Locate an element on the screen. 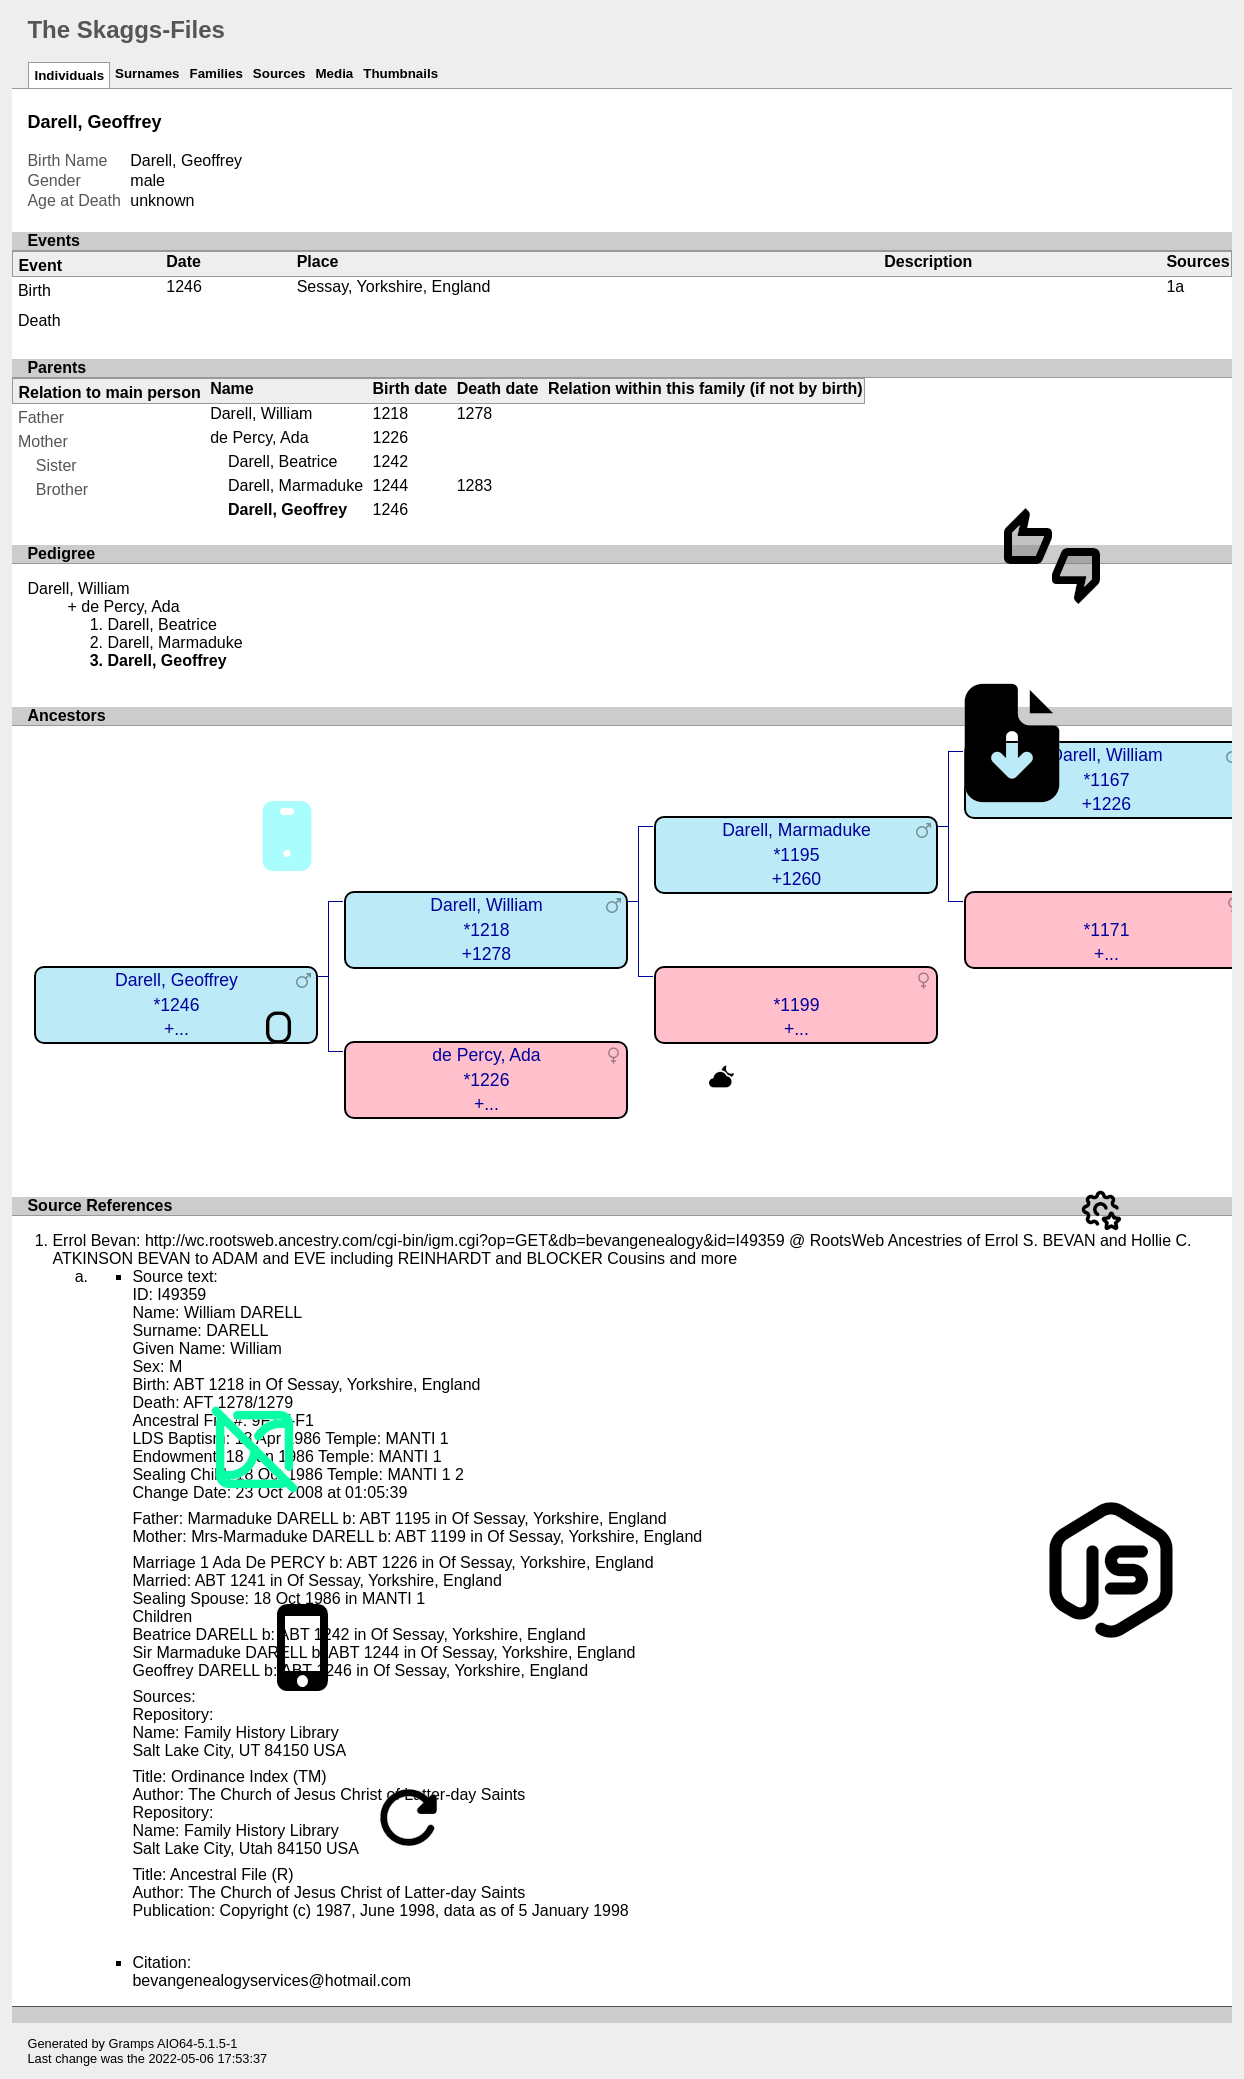 The width and height of the screenshot is (1244, 2079). rate or provide feedback is located at coordinates (1052, 556).